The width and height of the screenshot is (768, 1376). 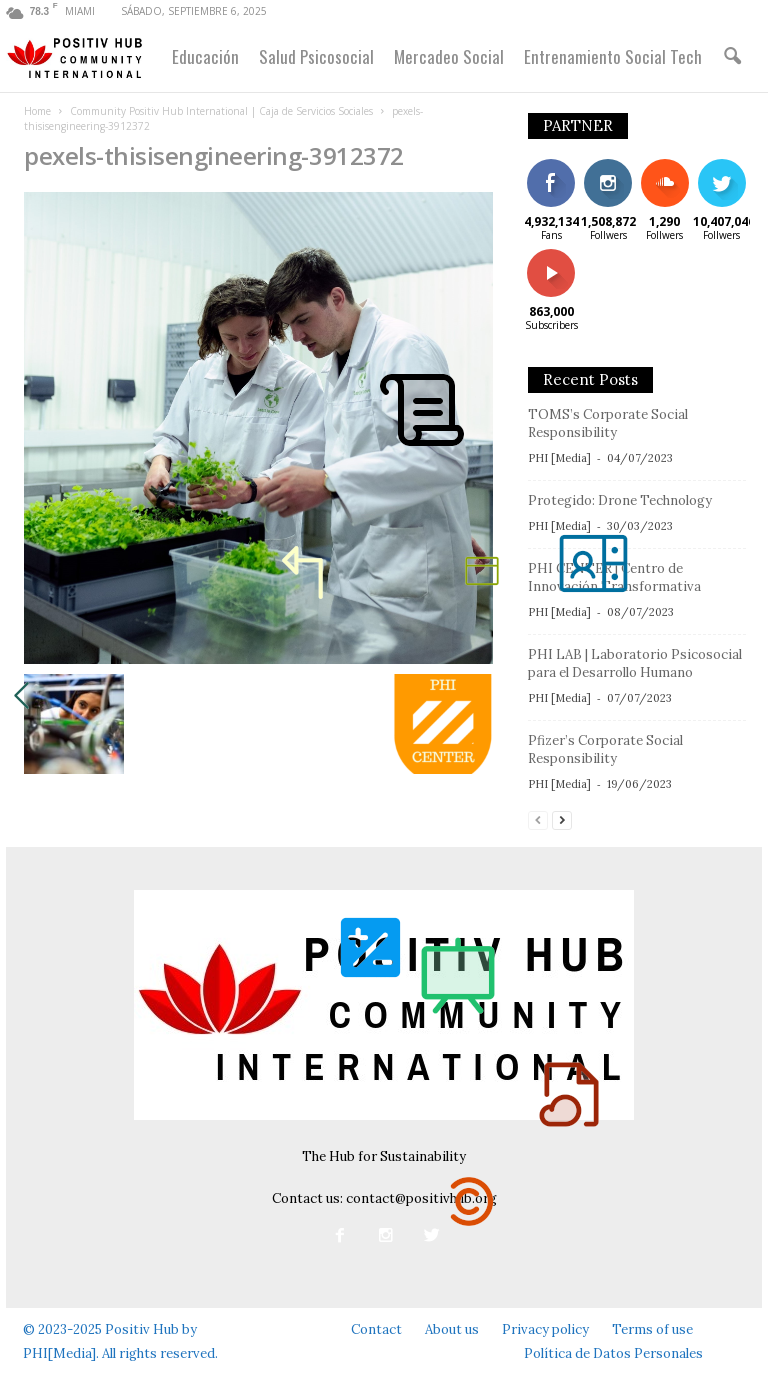 I want to click on comedy central brand logo, so click(x=471, y=1201).